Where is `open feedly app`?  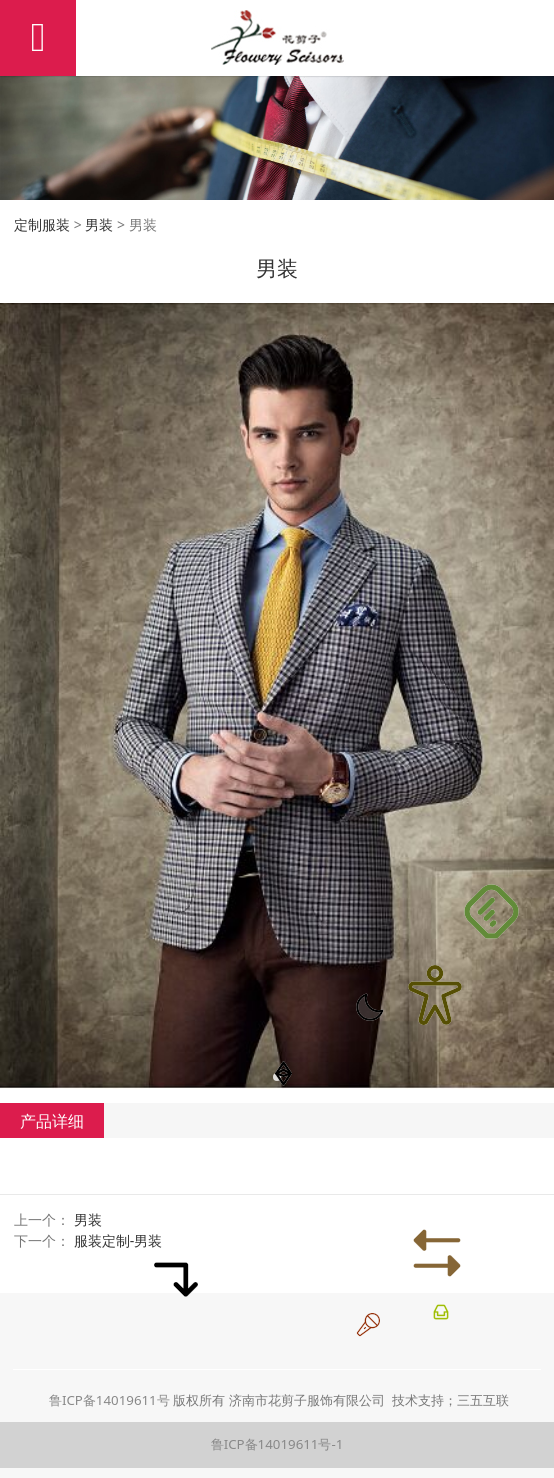
open feedly app is located at coordinates (491, 911).